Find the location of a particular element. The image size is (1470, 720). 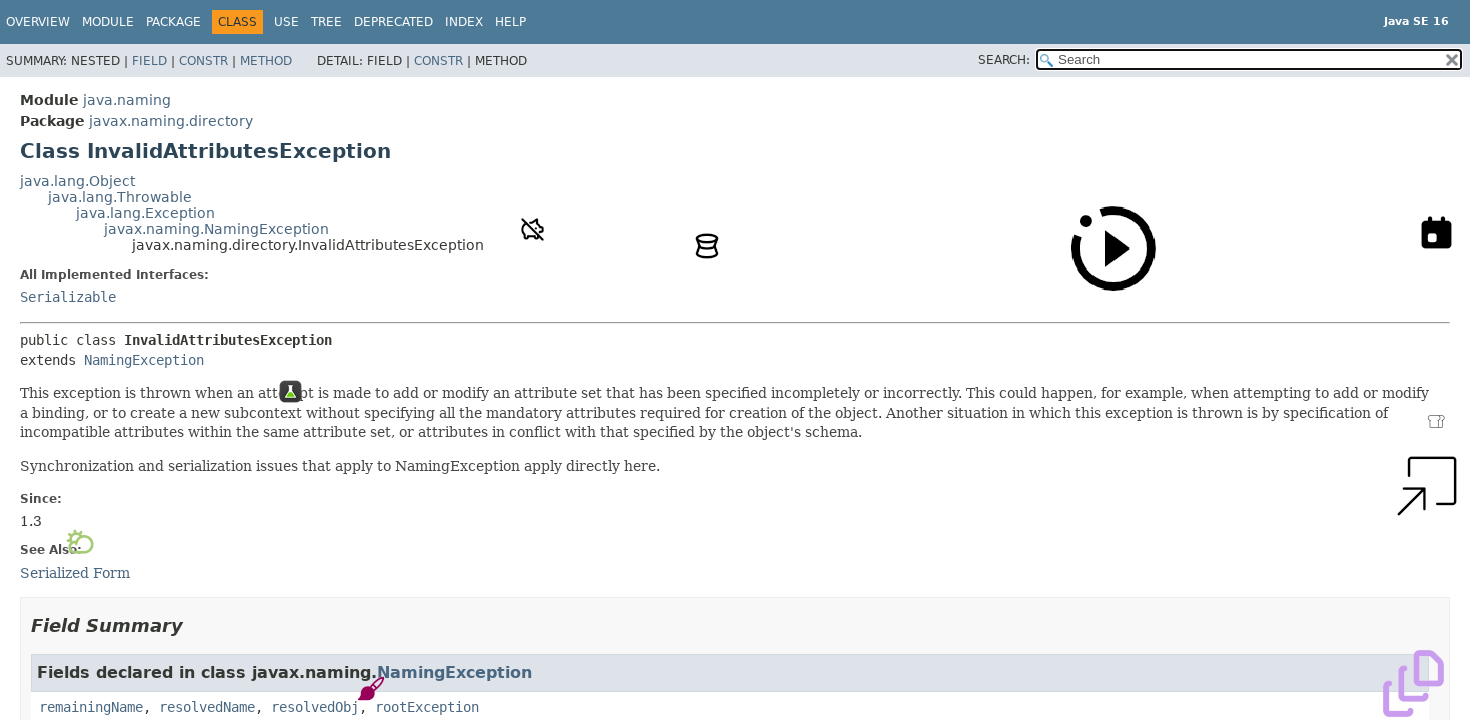

access drawing or painting tools is located at coordinates (372, 689).